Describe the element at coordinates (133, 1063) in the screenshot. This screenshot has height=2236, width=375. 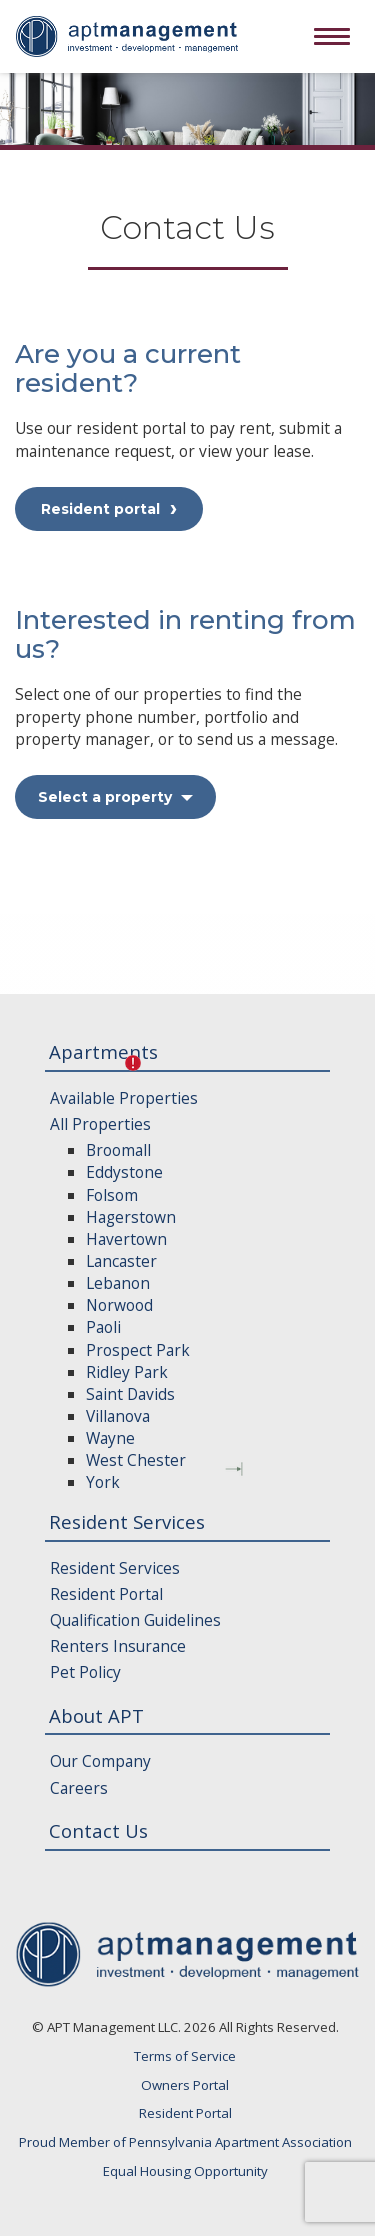
I see `indicates a critical error or danger state` at that location.